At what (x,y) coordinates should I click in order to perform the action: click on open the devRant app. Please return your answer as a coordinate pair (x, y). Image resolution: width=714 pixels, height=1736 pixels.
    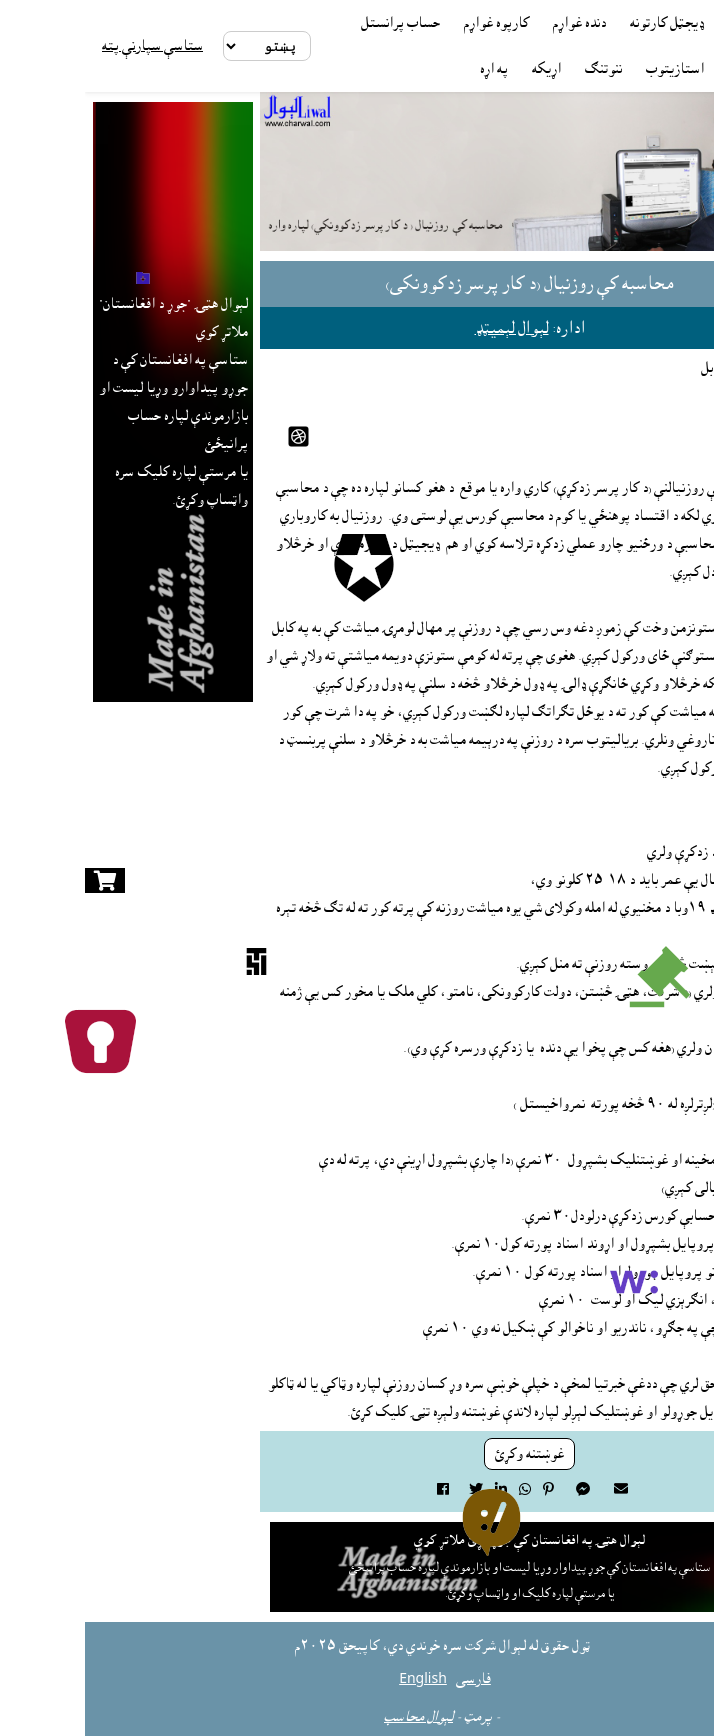
    Looking at the image, I should click on (491, 1522).